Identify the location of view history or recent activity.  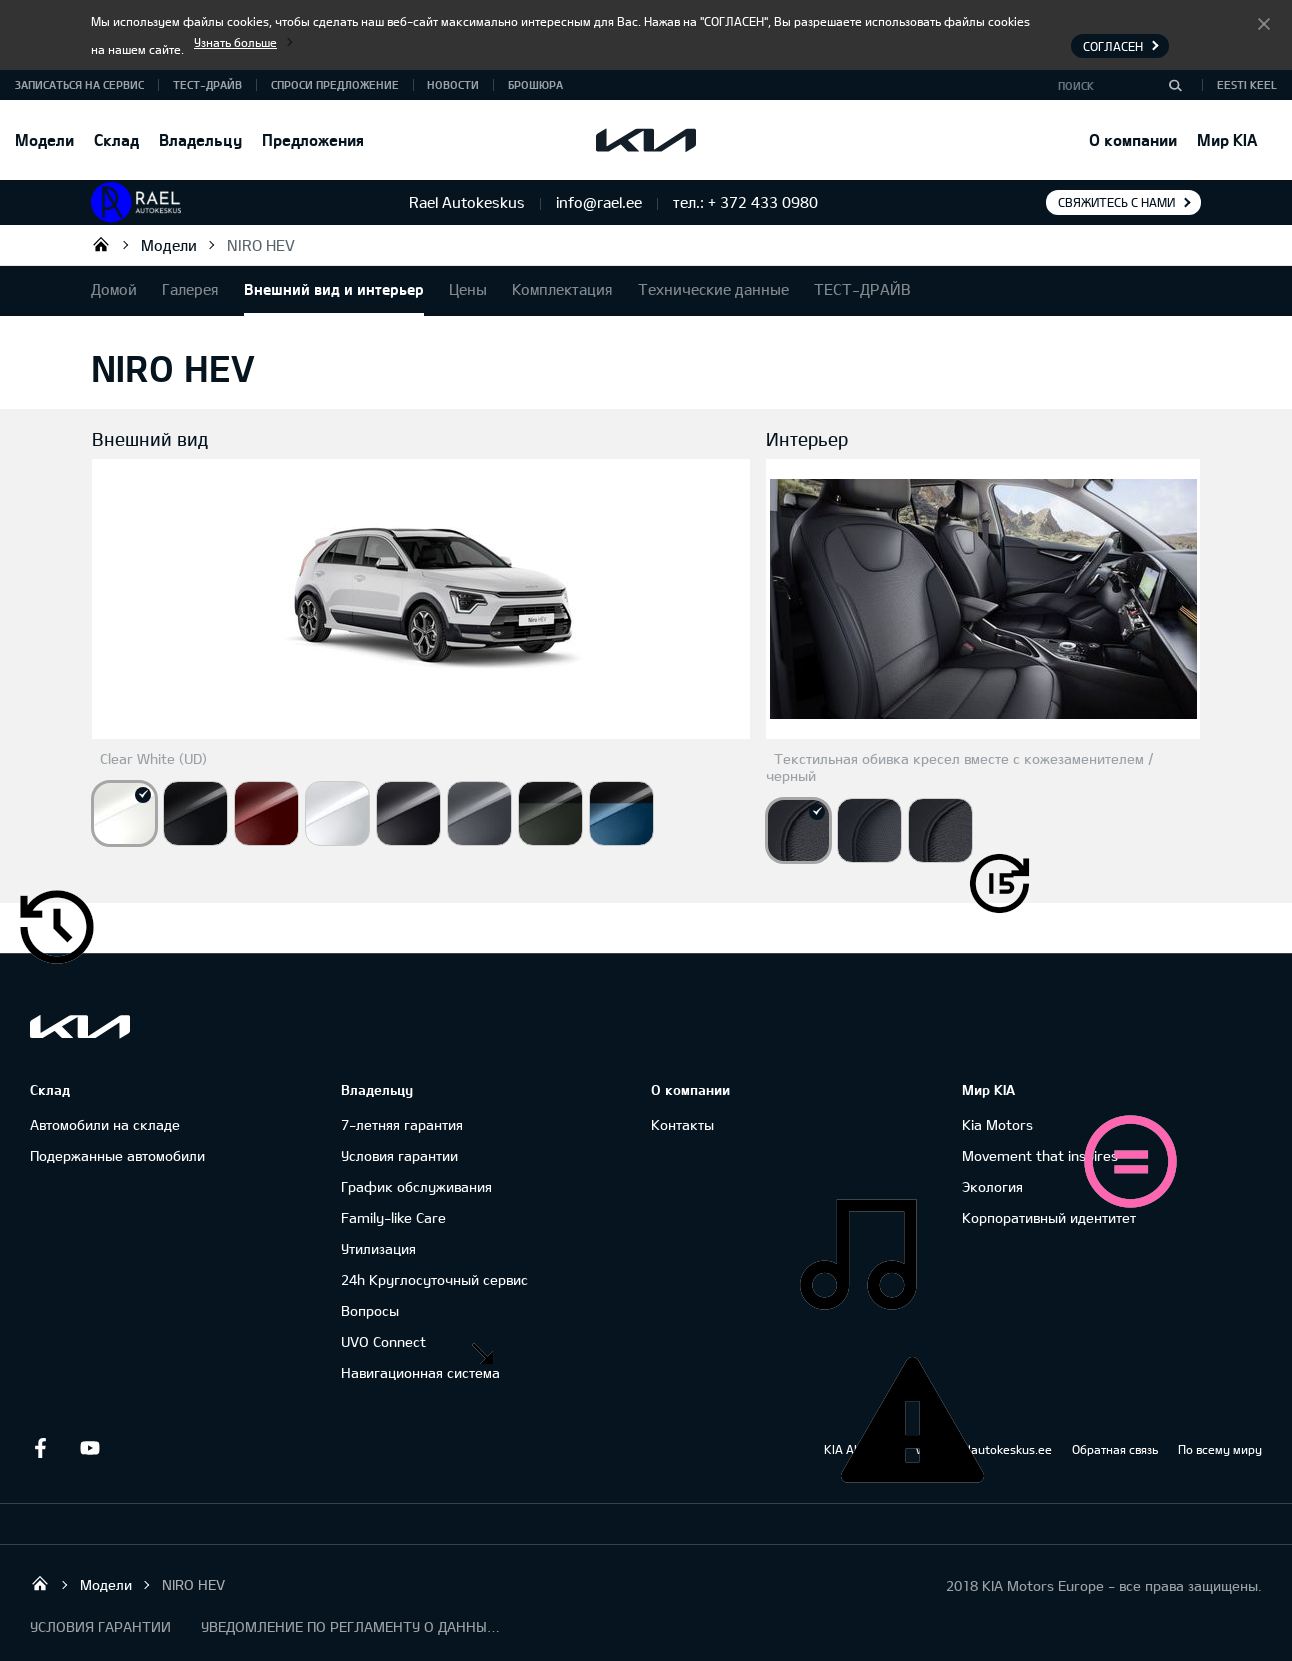
(57, 927).